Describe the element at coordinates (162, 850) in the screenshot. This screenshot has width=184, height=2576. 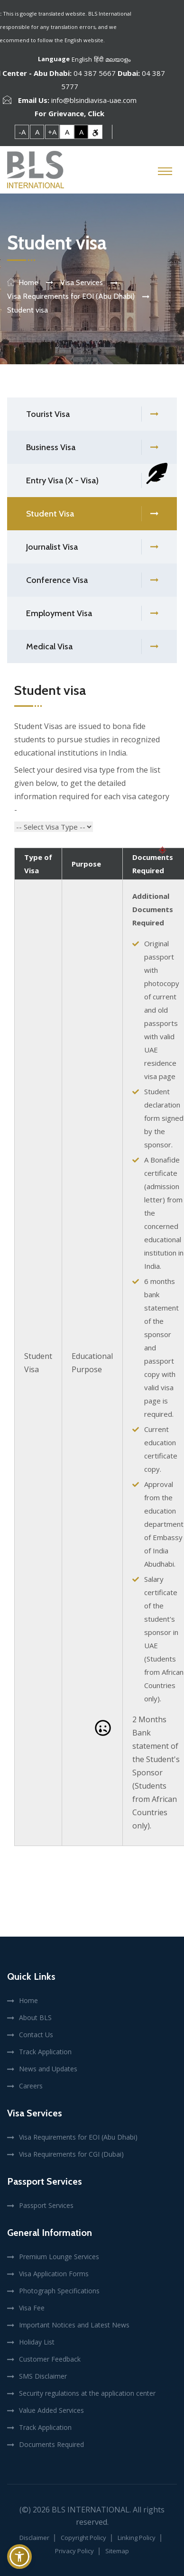
I see `lock onto current GPS location` at that location.